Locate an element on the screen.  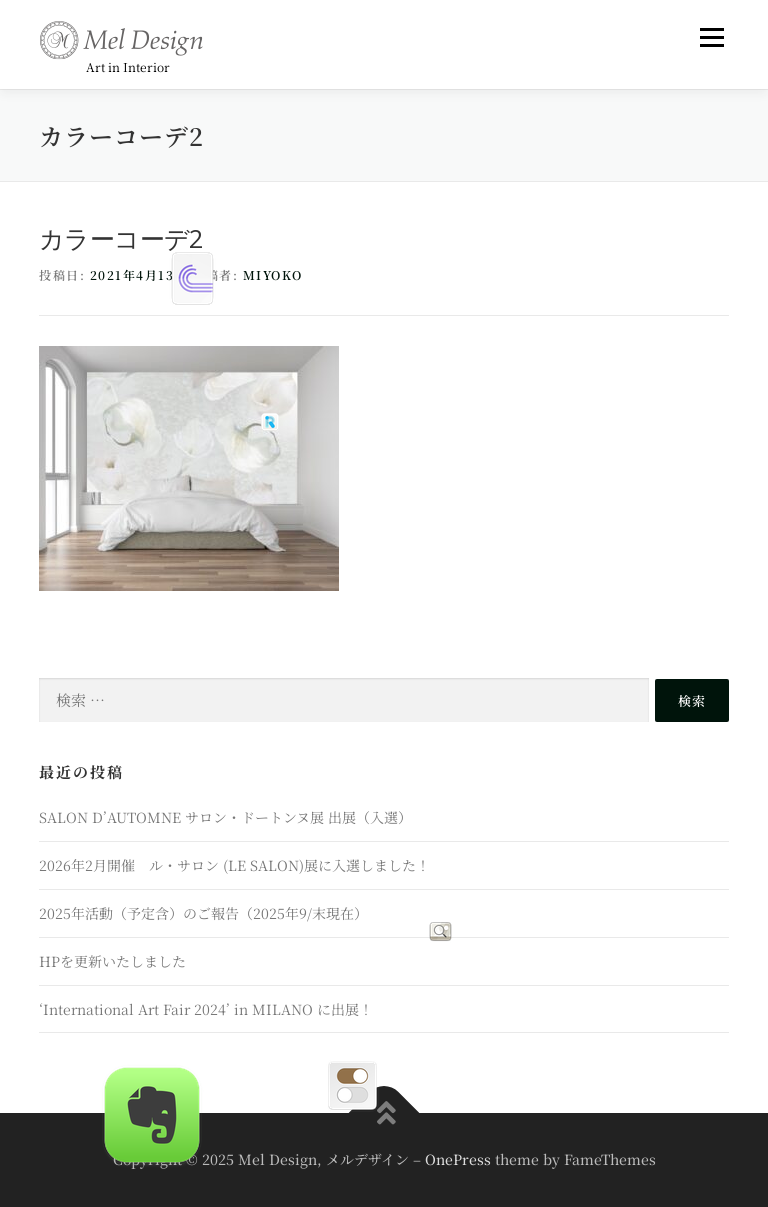
open gnome tweaks to customize desktop settings is located at coordinates (352, 1085).